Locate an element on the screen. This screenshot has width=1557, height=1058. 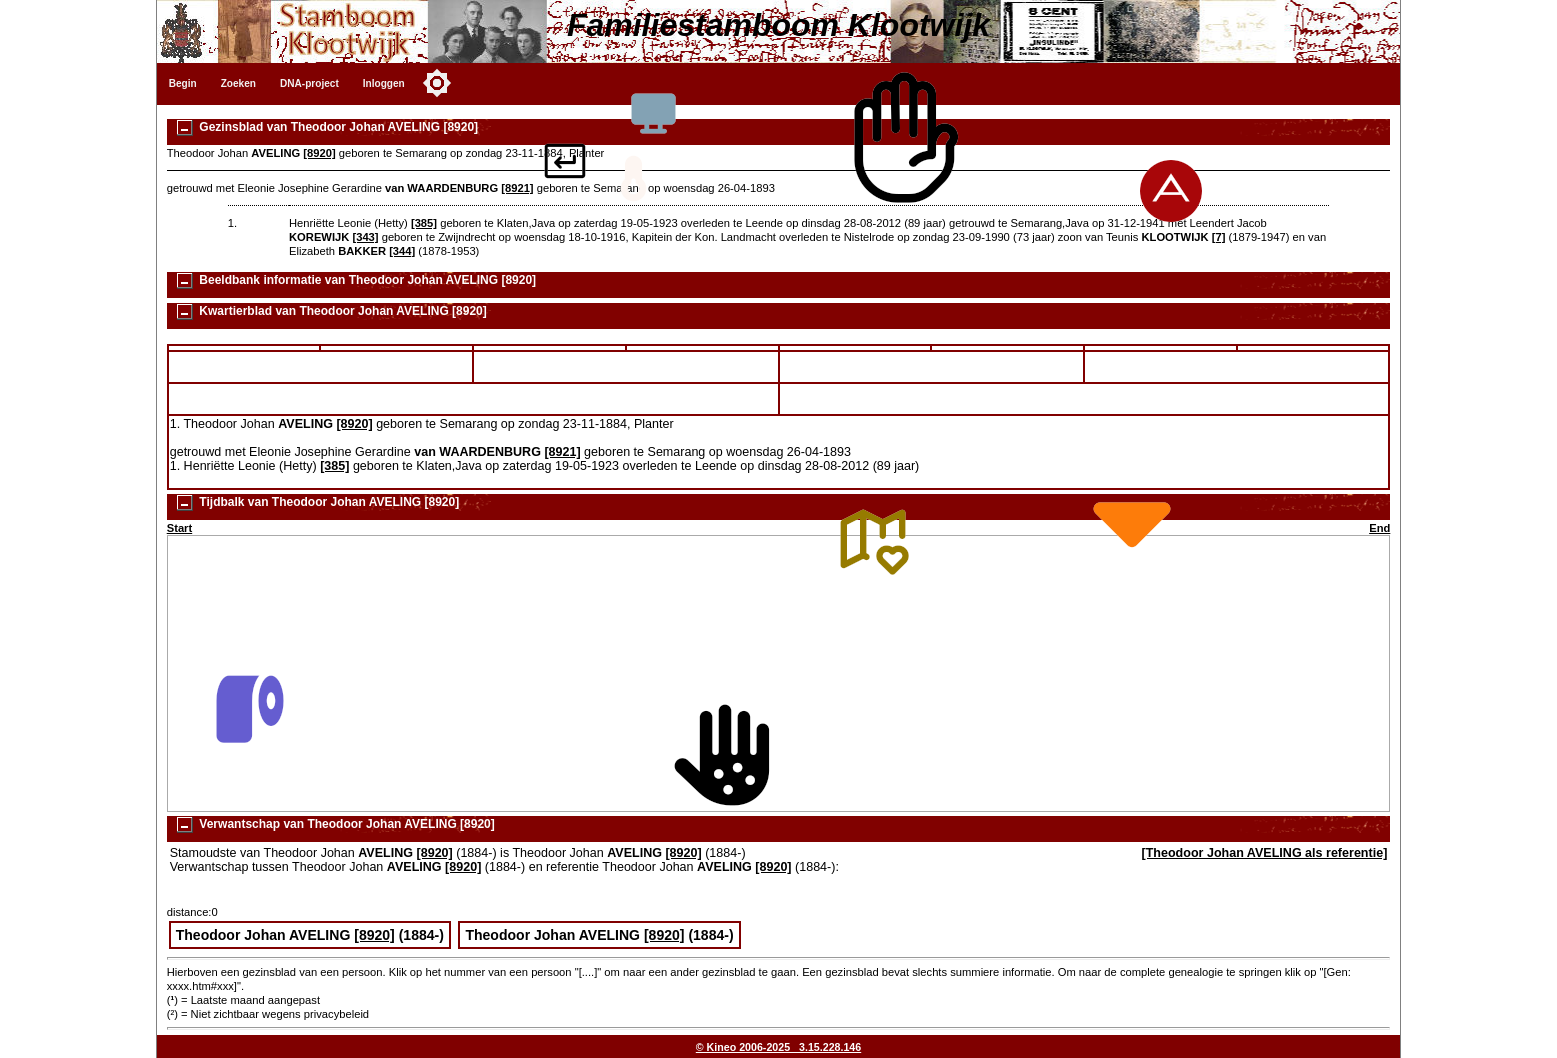
stop or pause an action is located at coordinates (906, 137).